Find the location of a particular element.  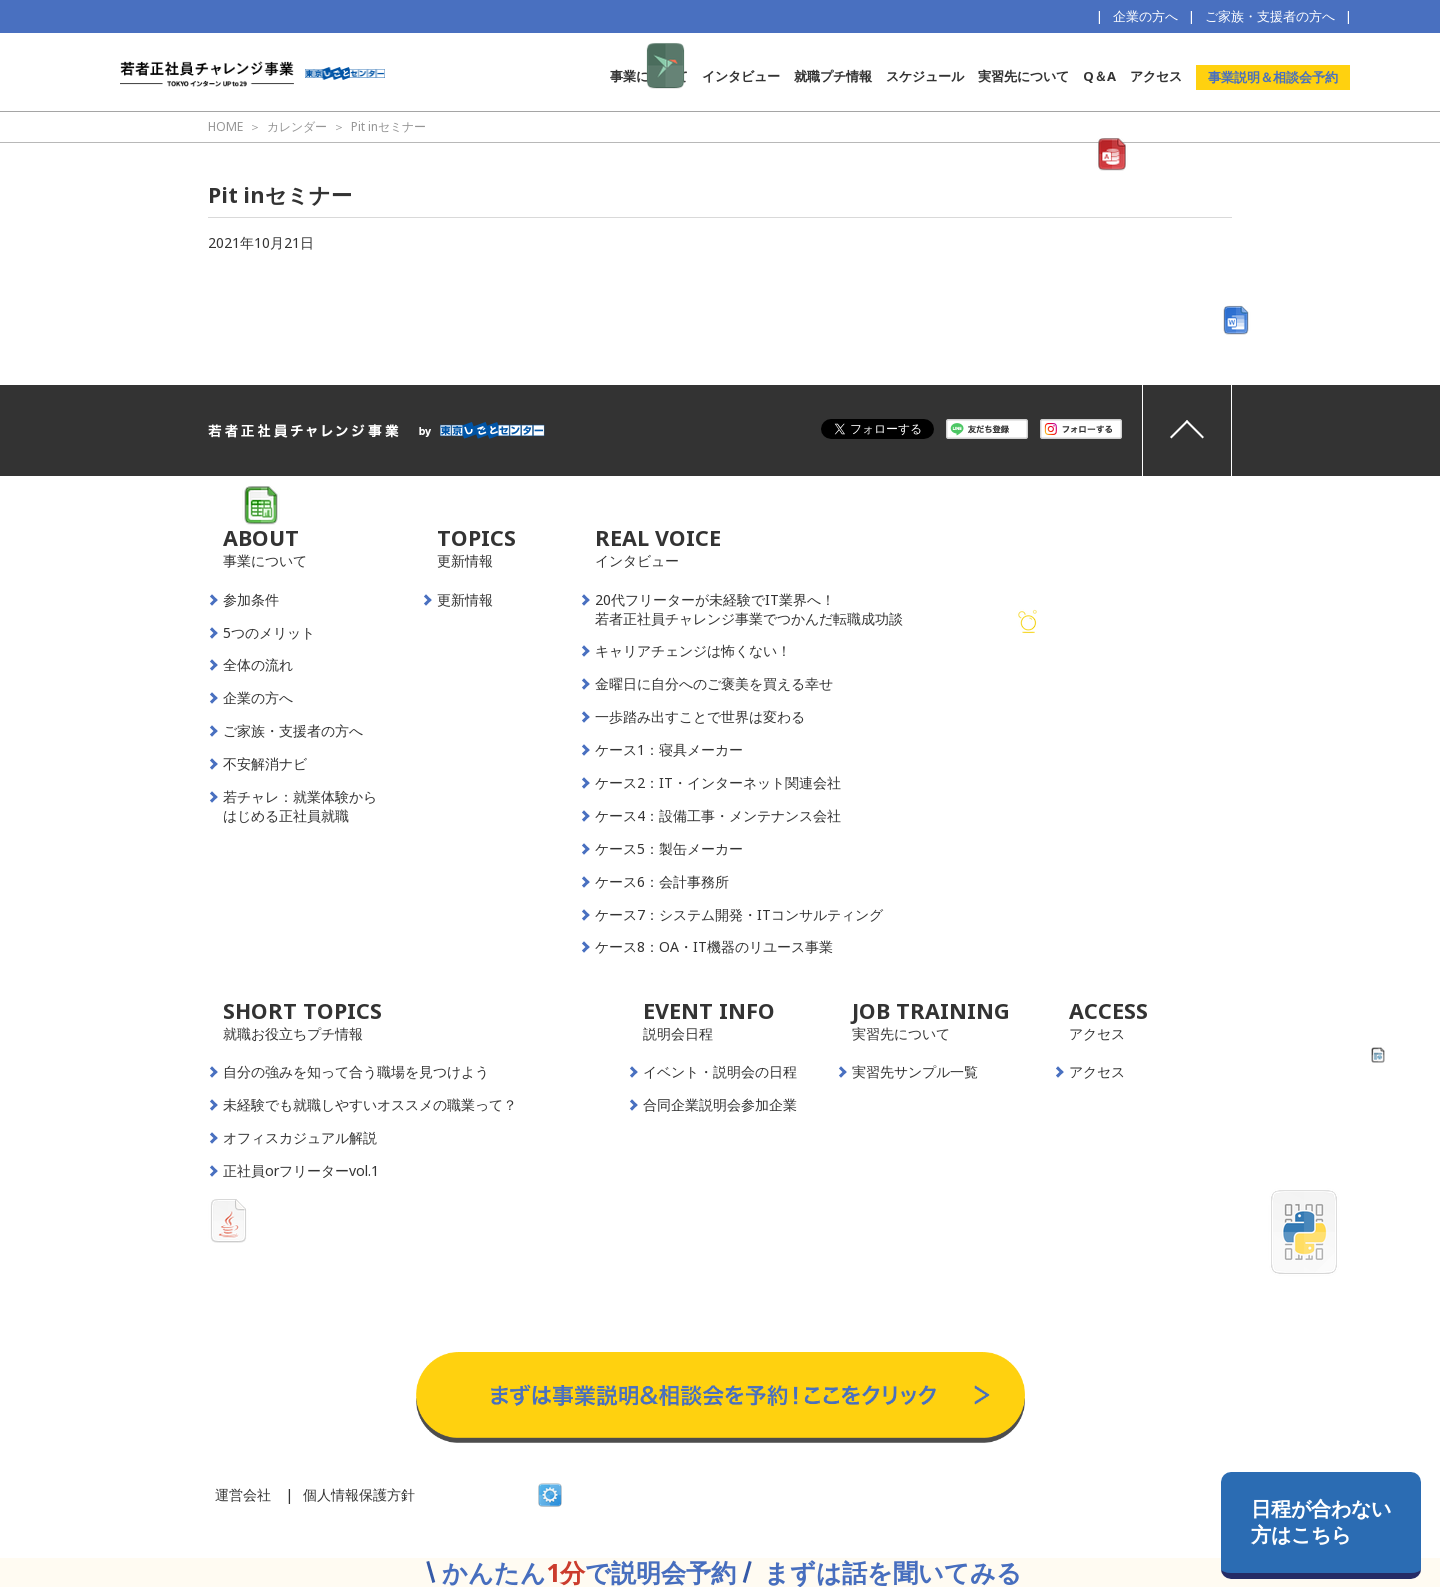

microsoft access database file is located at coordinates (1112, 154).